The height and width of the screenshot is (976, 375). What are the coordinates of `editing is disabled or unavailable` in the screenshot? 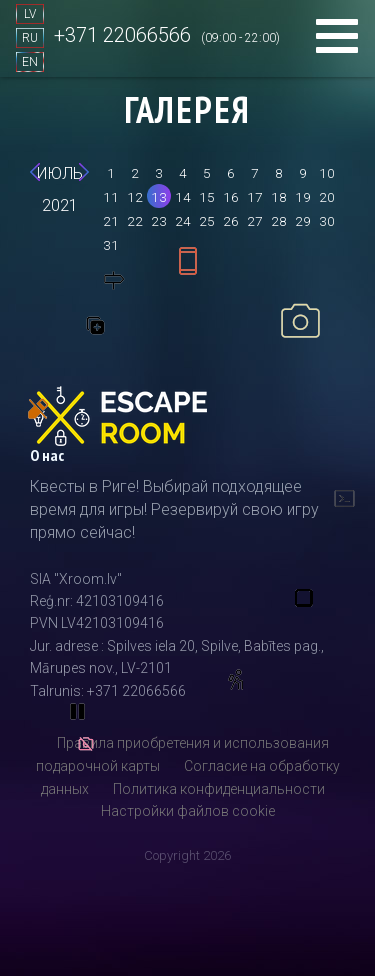 It's located at (38, 409).